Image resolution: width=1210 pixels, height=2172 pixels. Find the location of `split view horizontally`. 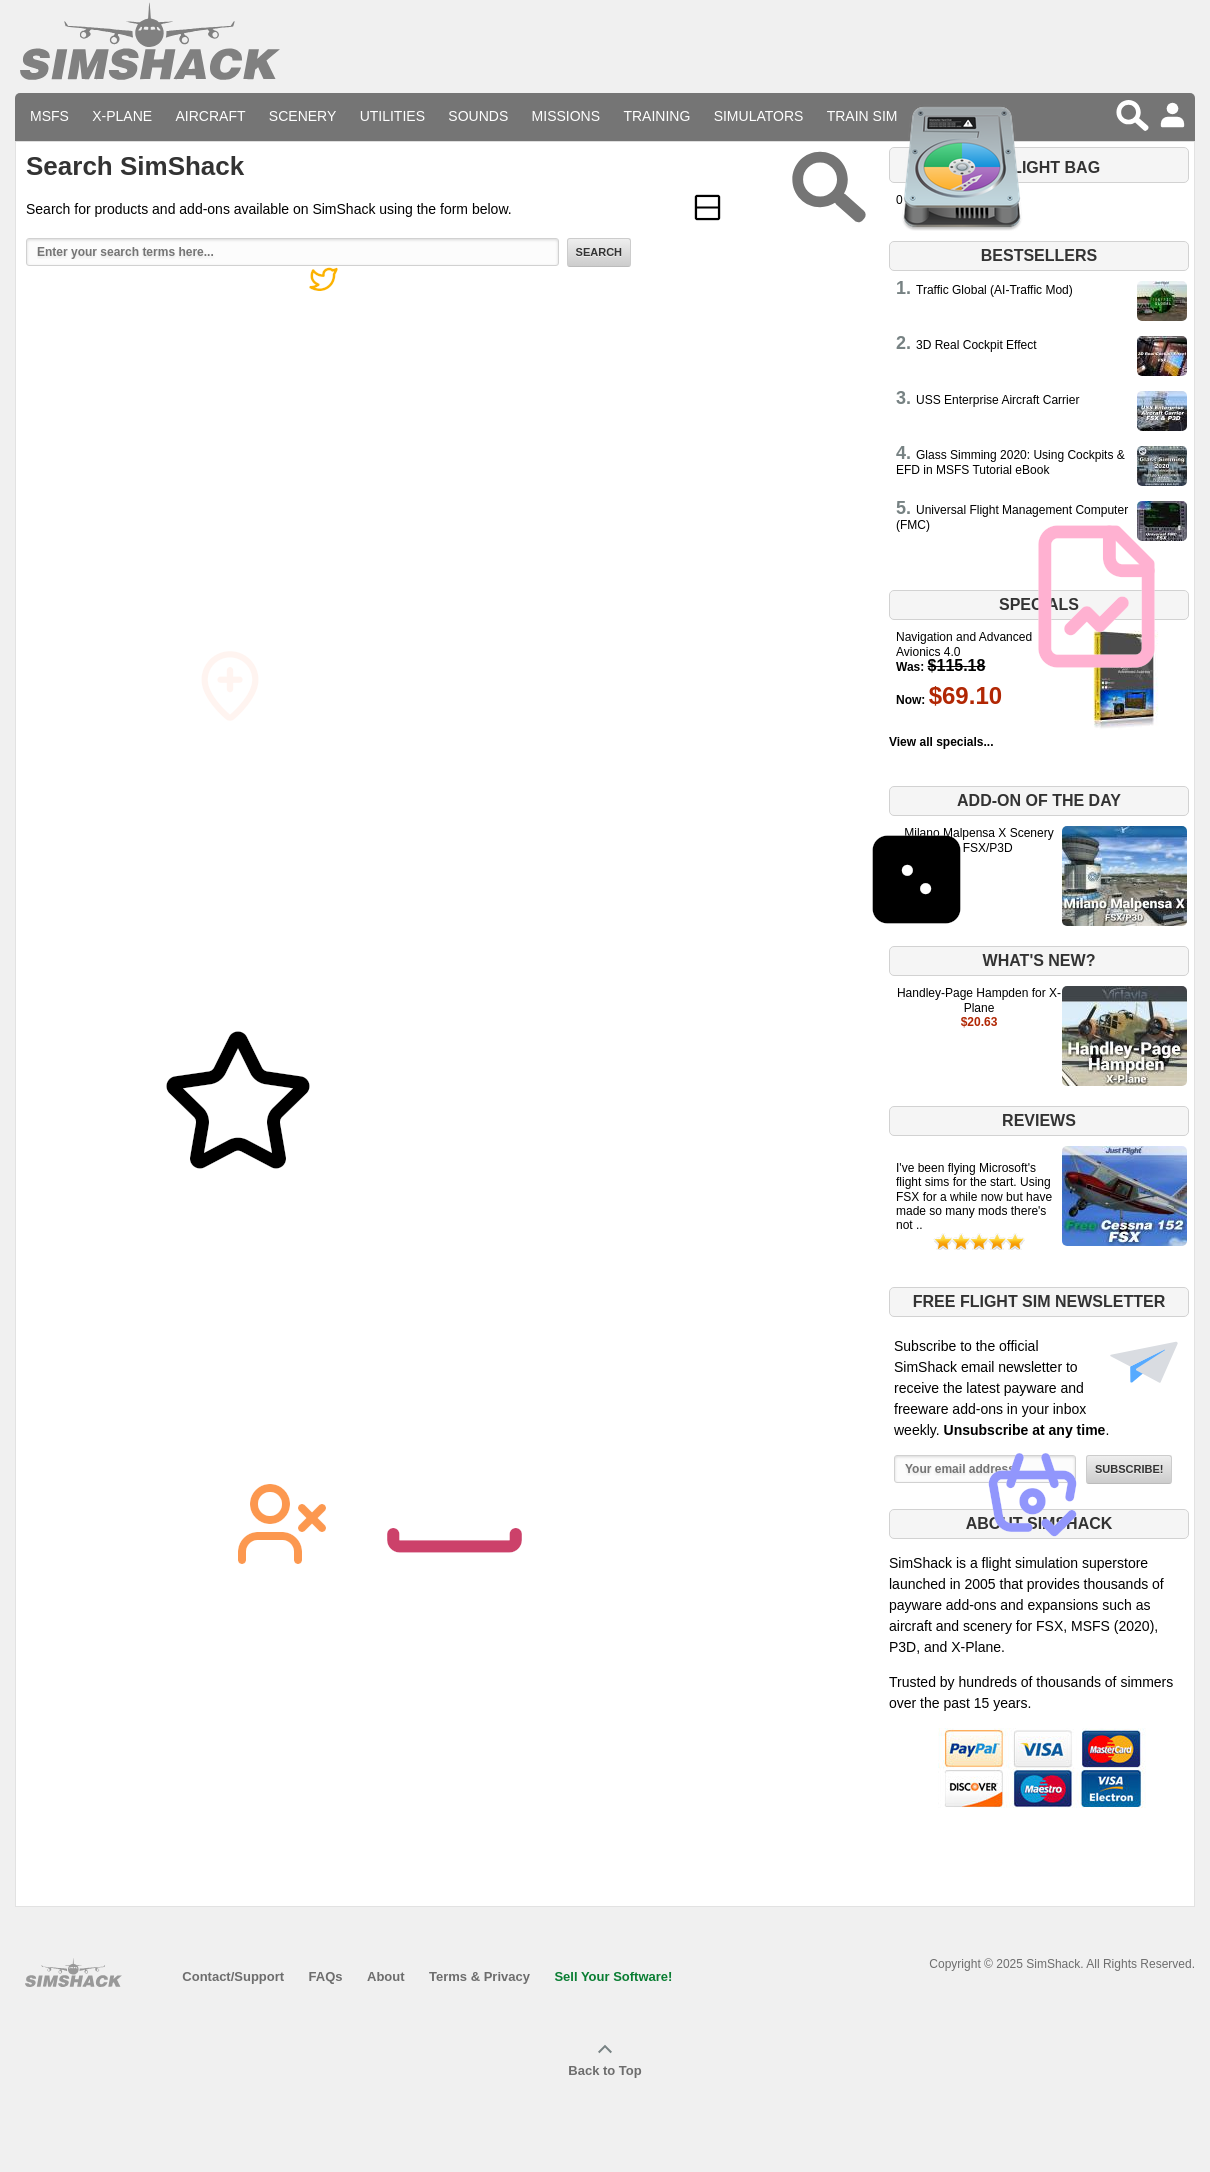

split view horizontally is located at coordinates (707, 207).